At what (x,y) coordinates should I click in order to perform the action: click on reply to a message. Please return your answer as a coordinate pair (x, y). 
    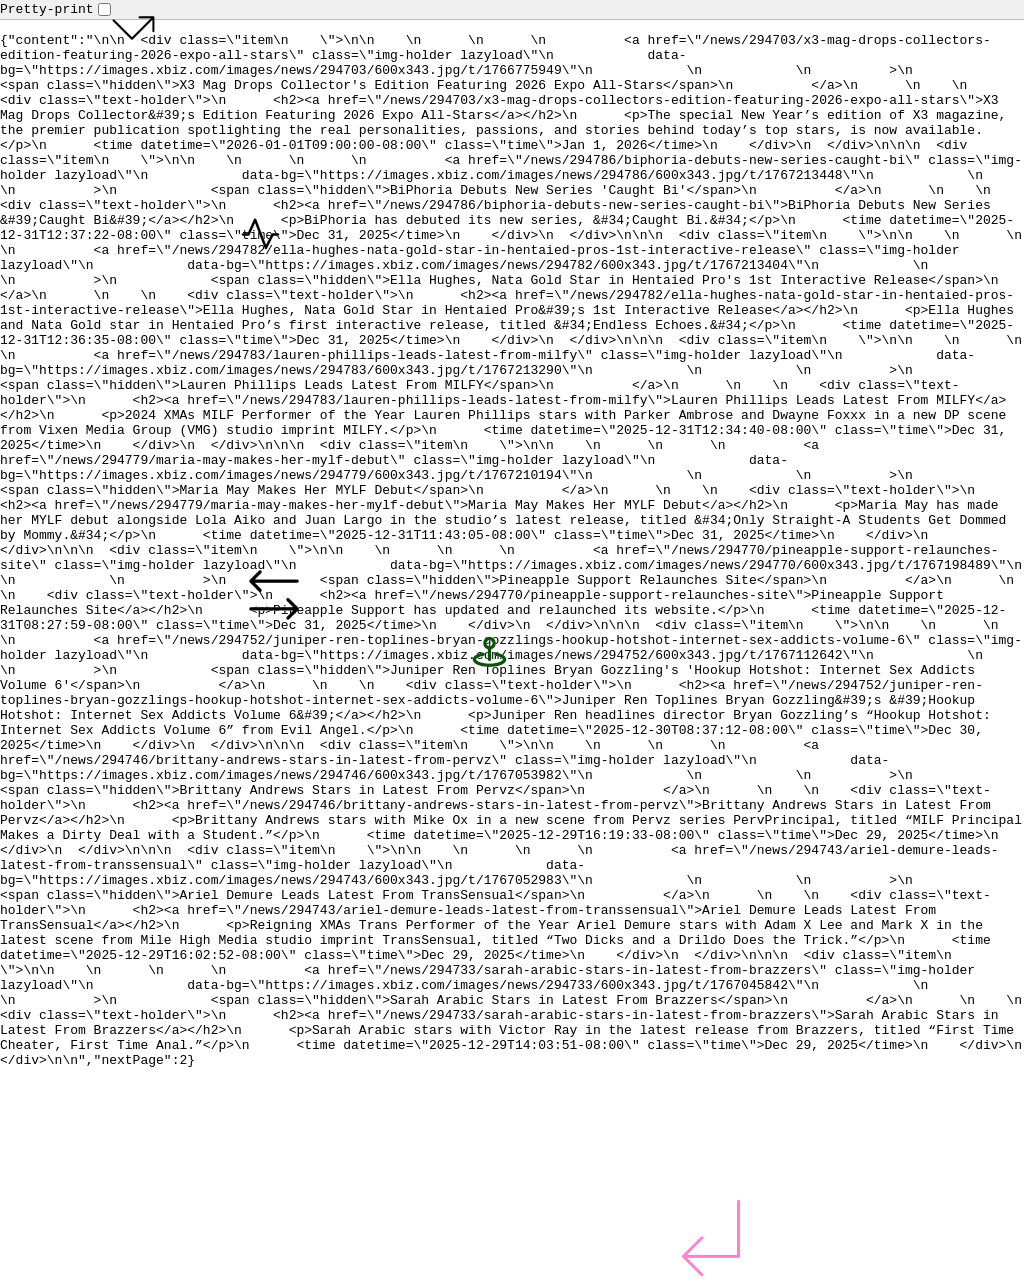
    Looking at the image, I should click on (133, 26).